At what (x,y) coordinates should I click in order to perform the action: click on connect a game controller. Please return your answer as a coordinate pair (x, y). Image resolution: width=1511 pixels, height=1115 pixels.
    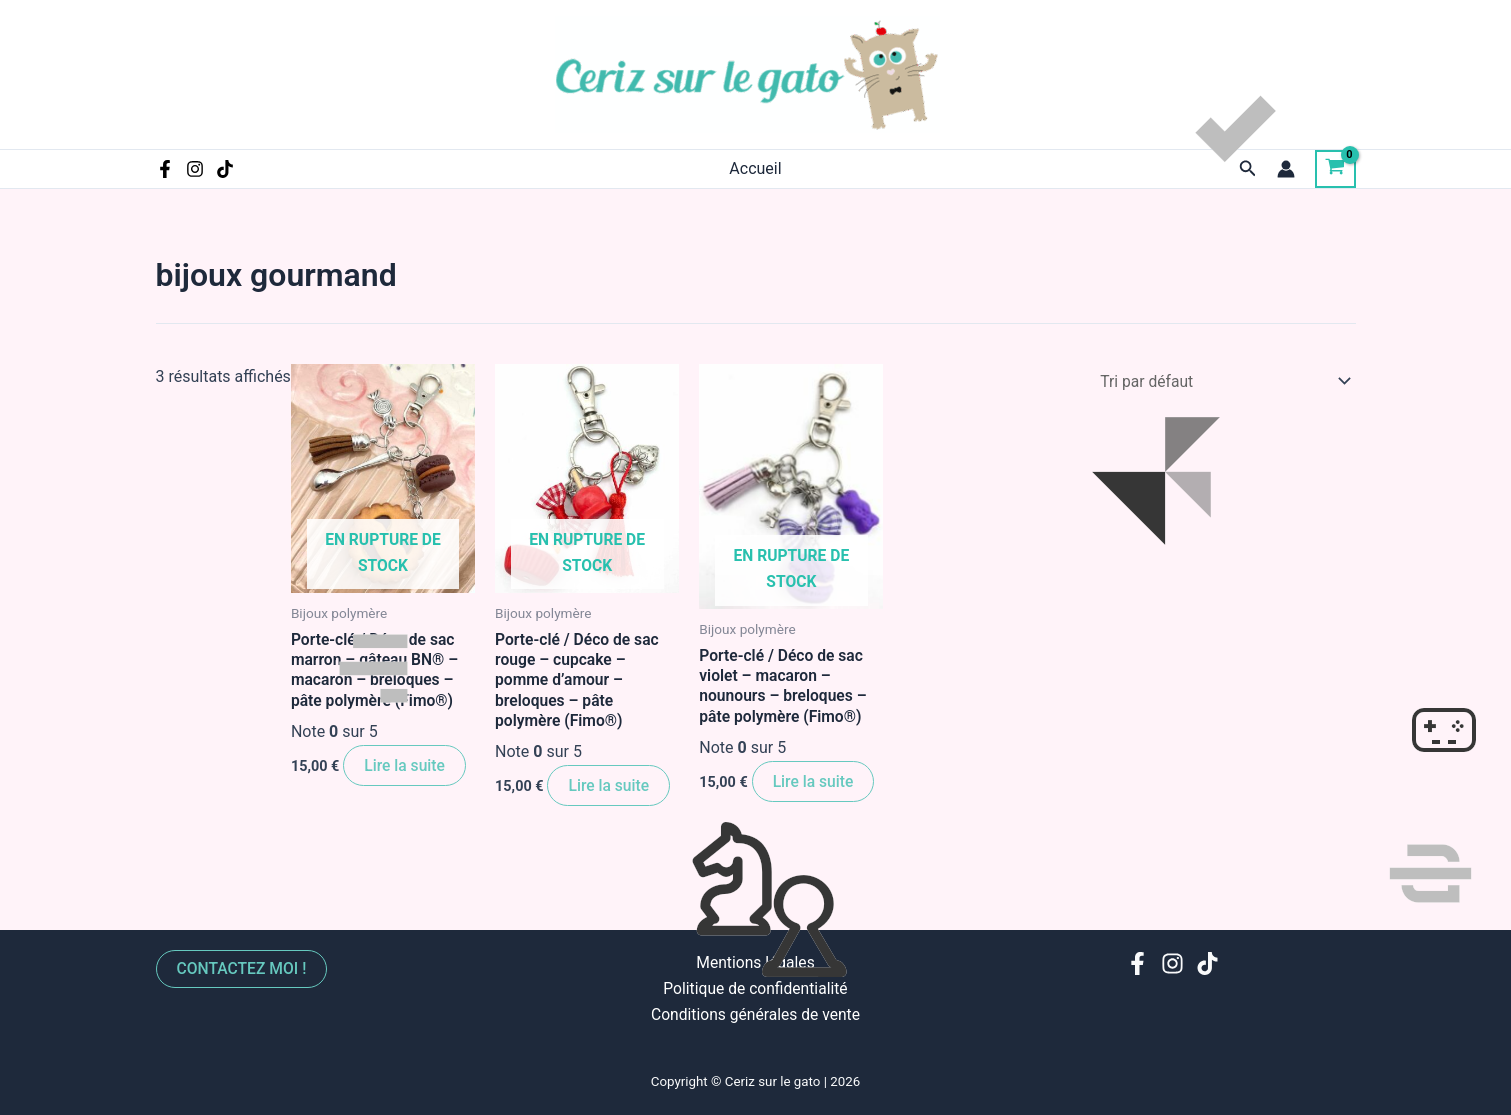
    Looking at the image, I should click on (1444, 732).